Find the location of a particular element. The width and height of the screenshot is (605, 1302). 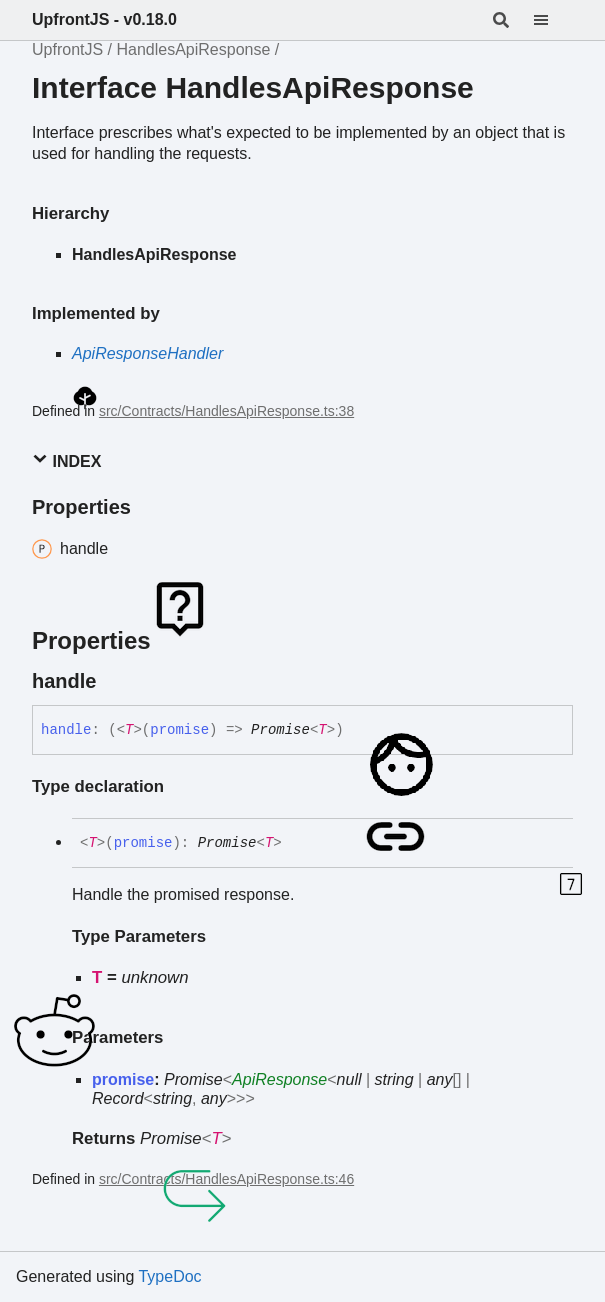

open the Reddit app is located at coordinates (54, 1034).